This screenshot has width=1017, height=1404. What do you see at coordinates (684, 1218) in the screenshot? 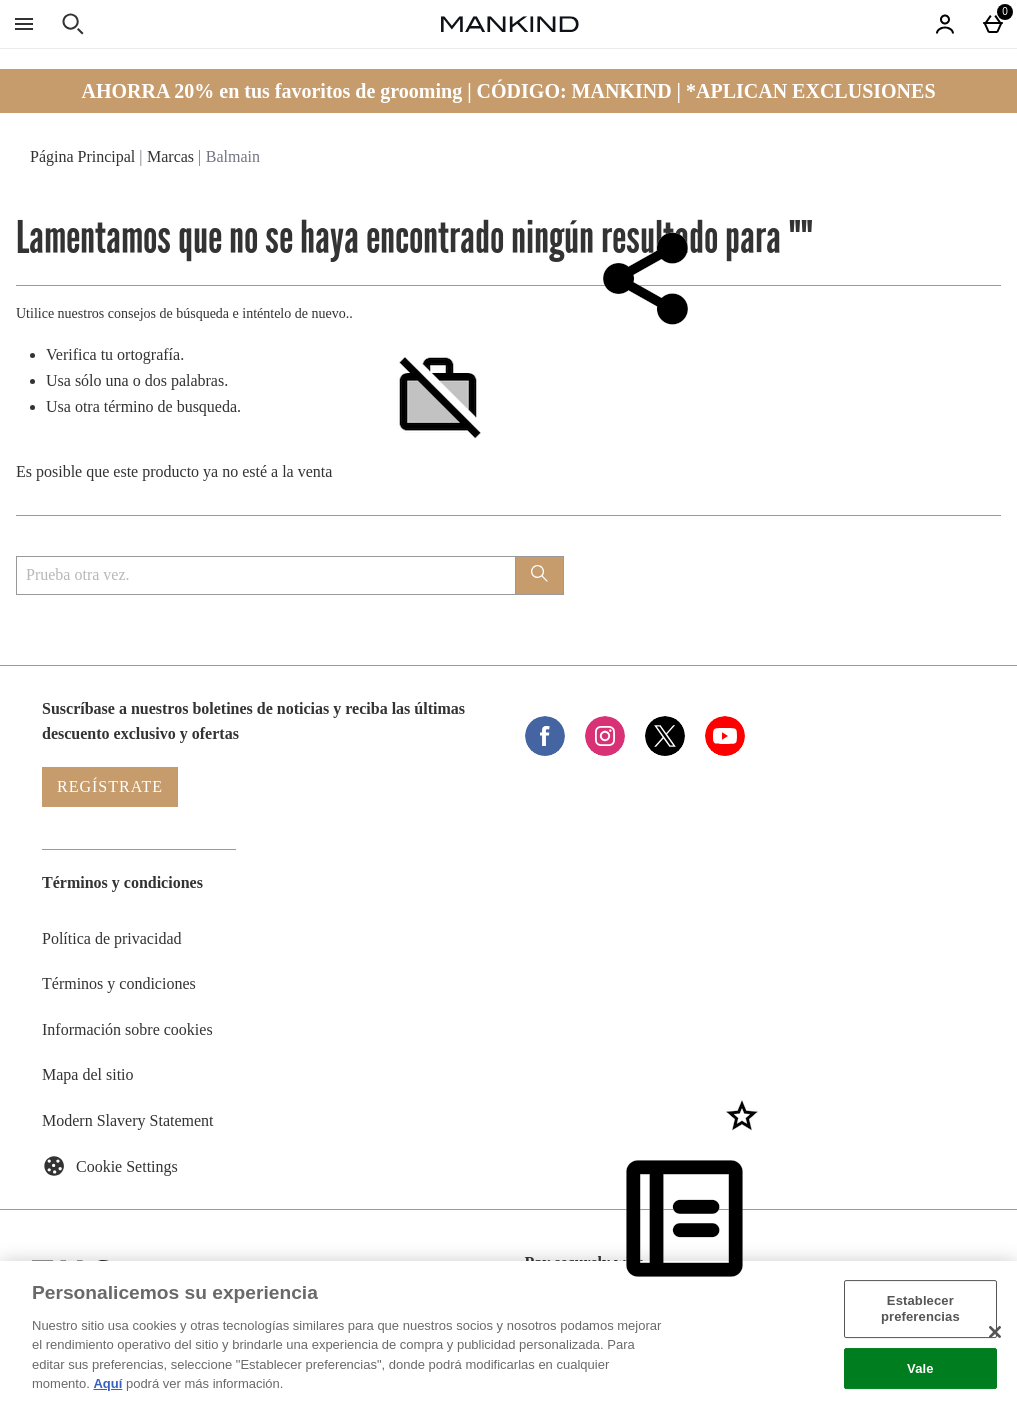
I see `open notes or notebook` at bounding box center [684, 1218].